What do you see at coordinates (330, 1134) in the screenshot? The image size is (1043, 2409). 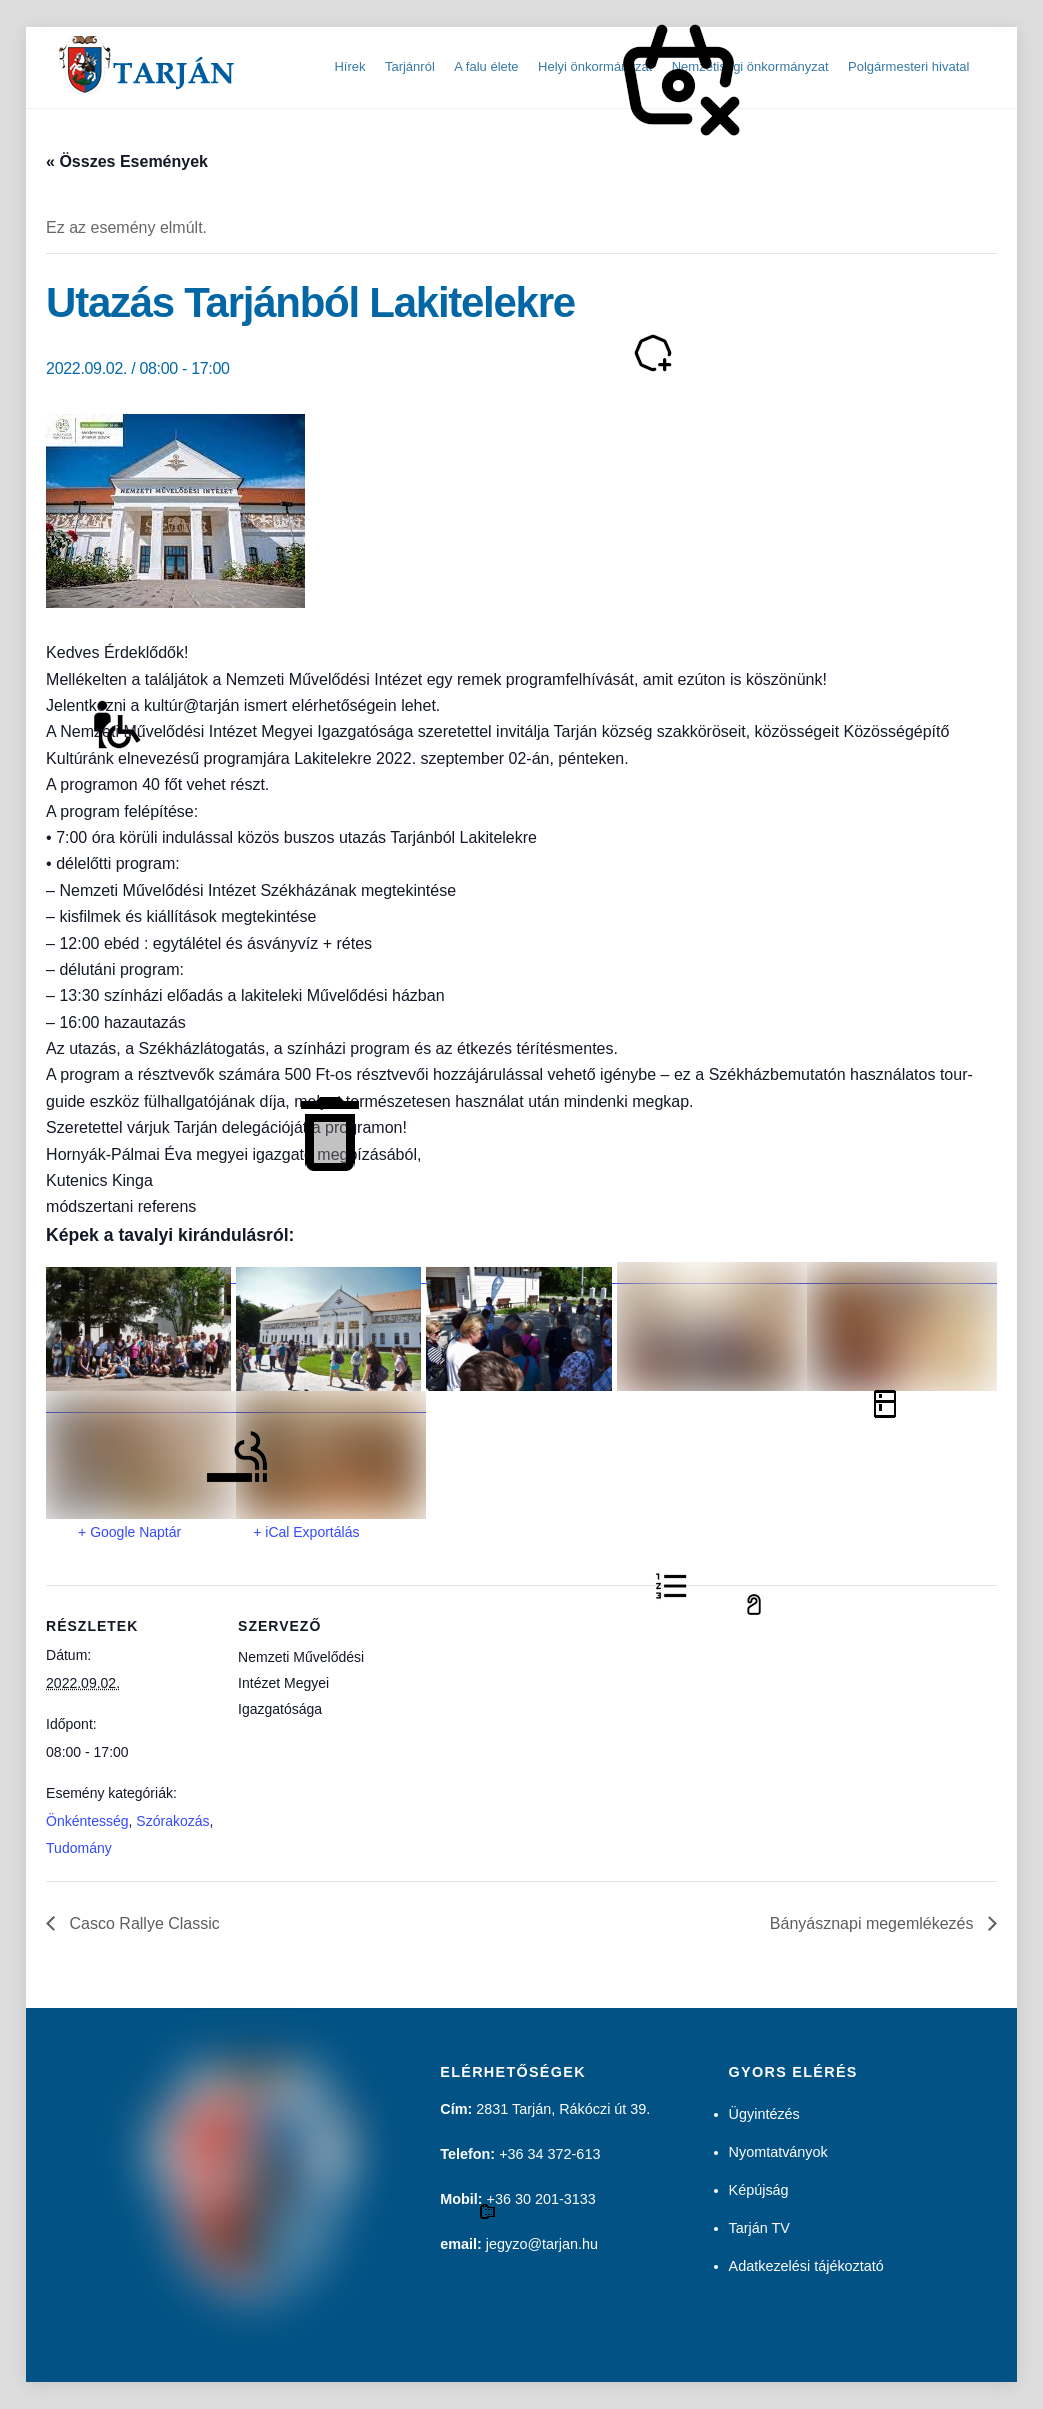 I see `delete selected item` at bounding box center [330, 1134].